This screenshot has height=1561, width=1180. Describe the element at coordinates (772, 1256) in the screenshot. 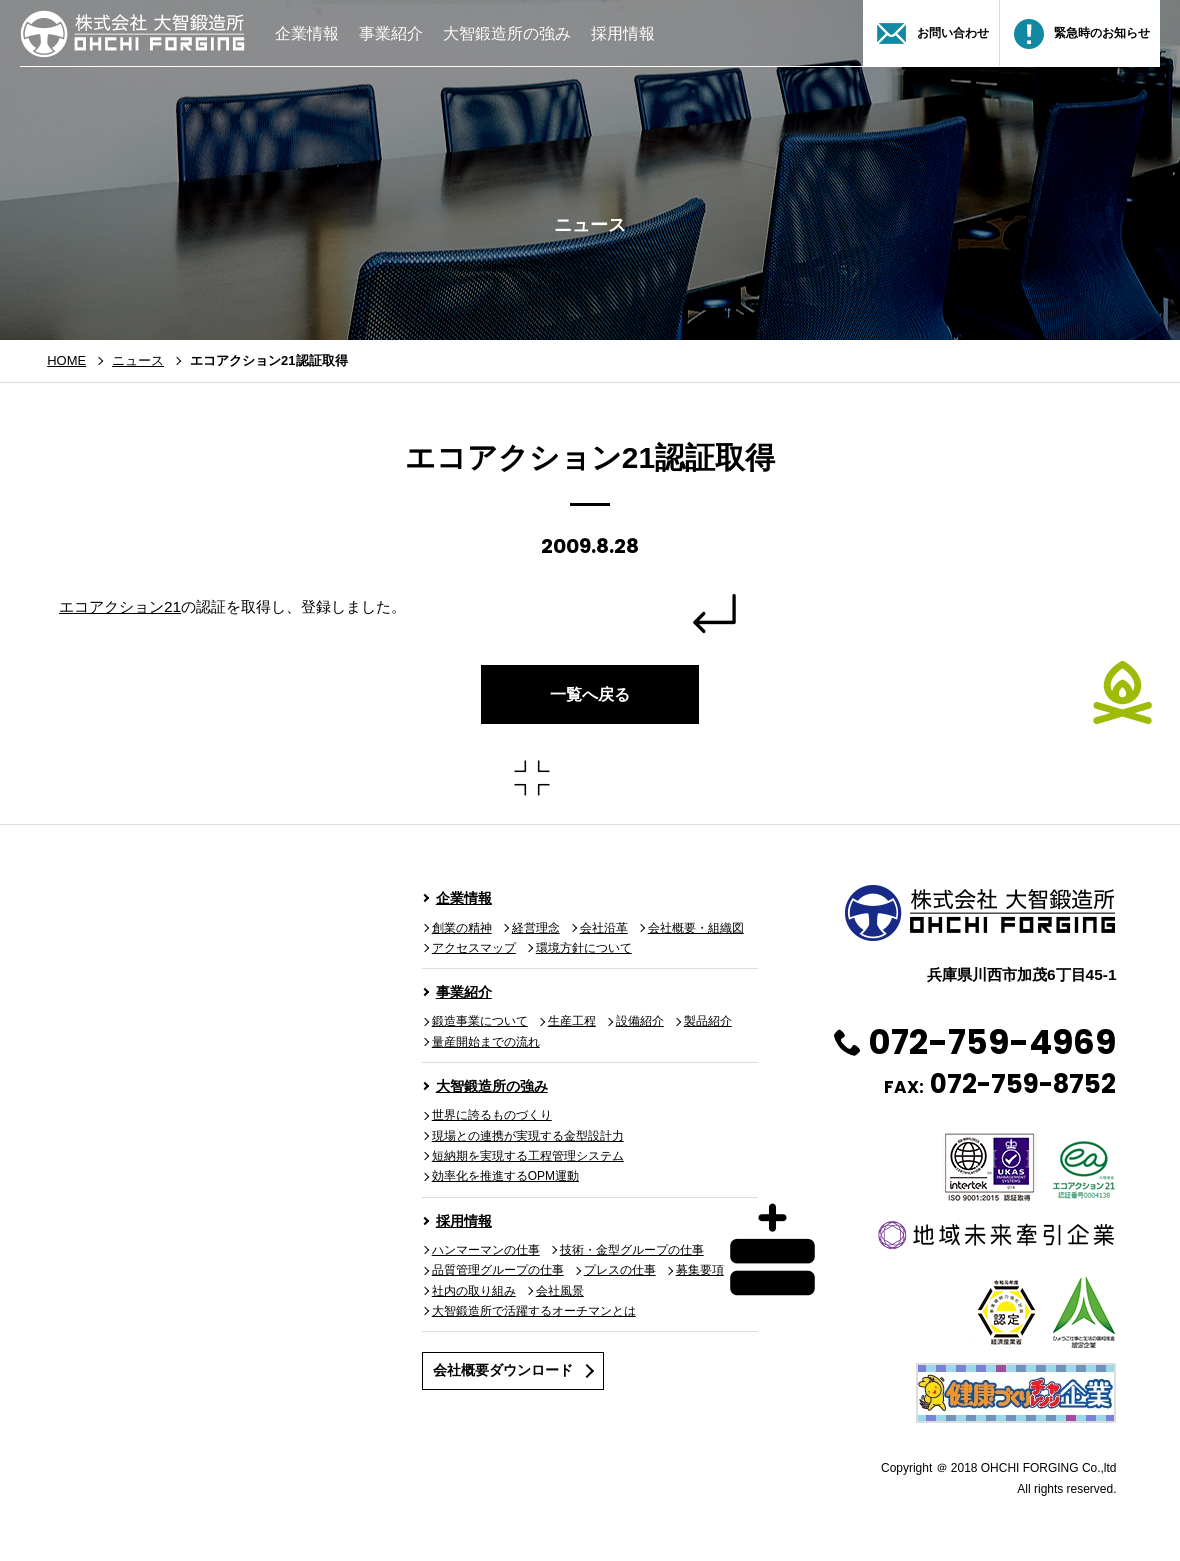

I see `add a new row at the top of a table` at that location.